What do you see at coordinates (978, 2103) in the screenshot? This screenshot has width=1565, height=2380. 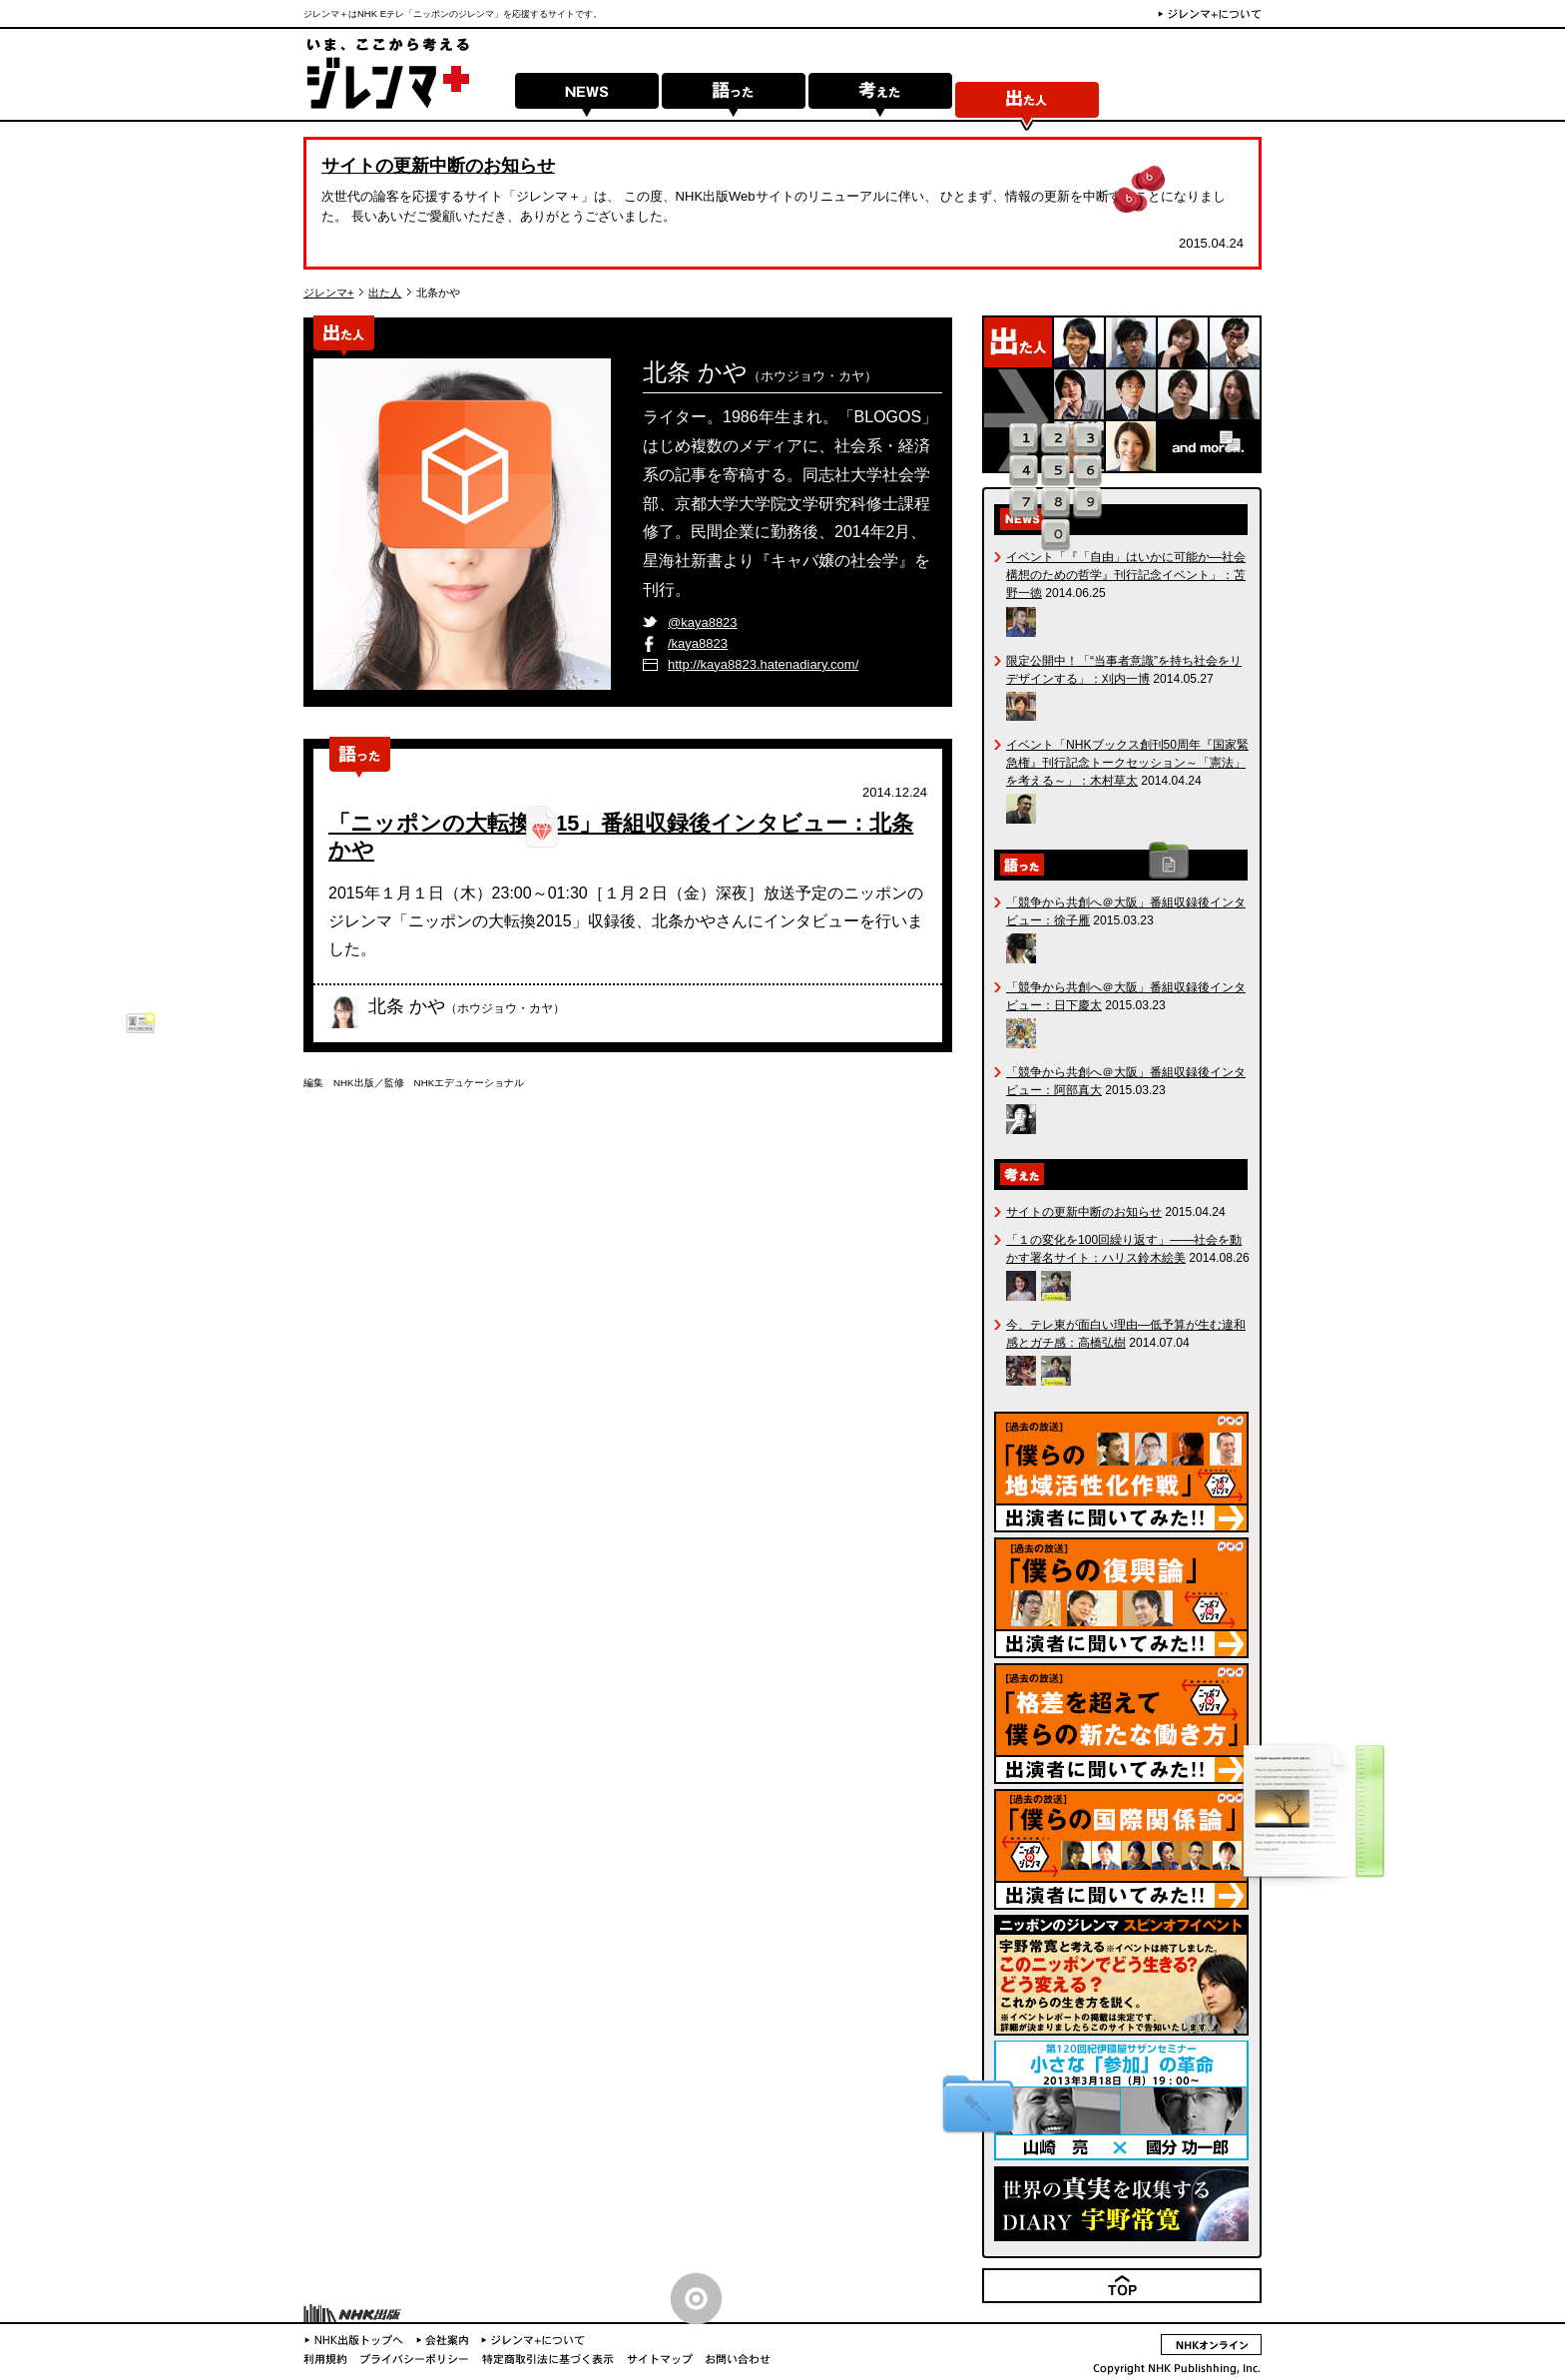 I see `folder containing color picker or eyedropper tool assets` at bounding box center [978, 2103].